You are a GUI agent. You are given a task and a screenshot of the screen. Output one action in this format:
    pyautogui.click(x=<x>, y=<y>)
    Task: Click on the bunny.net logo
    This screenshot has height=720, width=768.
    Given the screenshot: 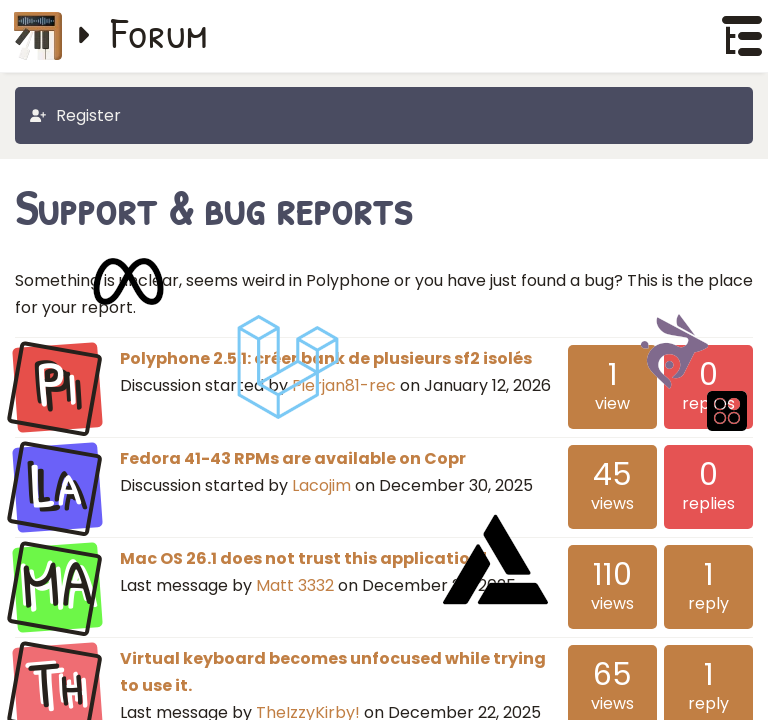 What is the action you would take?
    pyautogui.click(x=674, y=351)
    